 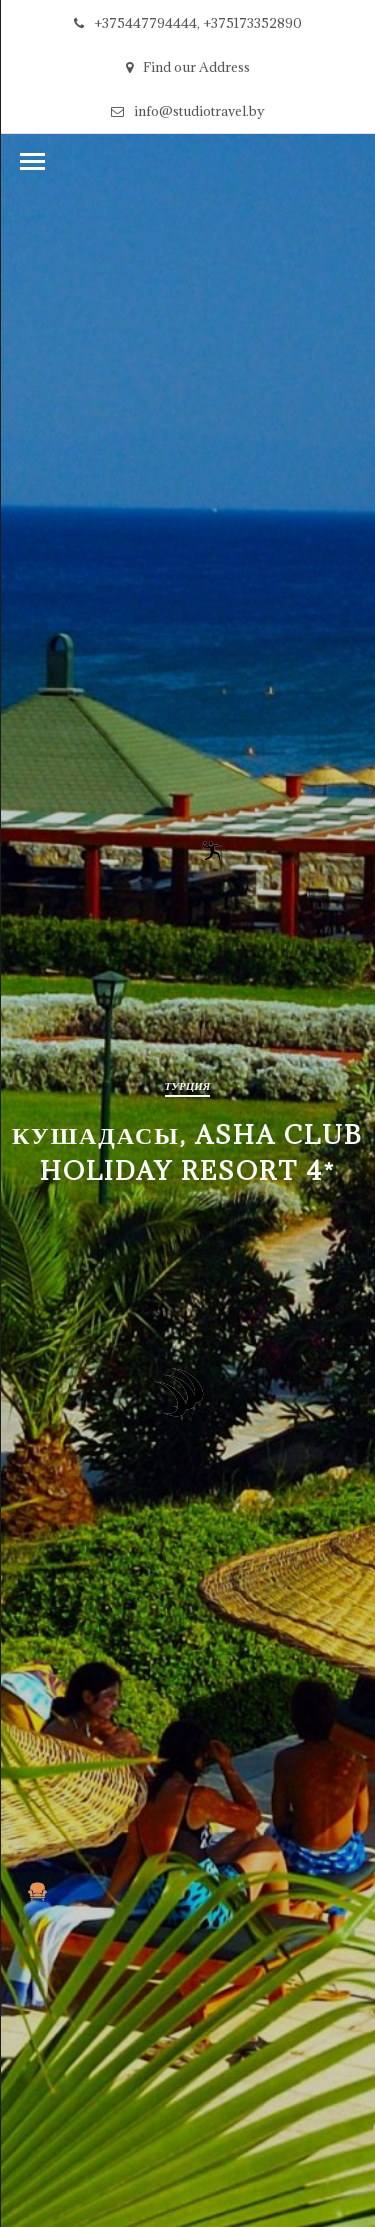 What do you see at coordinates (212, 851) in the screenshot?
I see `access ball throwing or toss-related games` at bounding box center [212, 851].